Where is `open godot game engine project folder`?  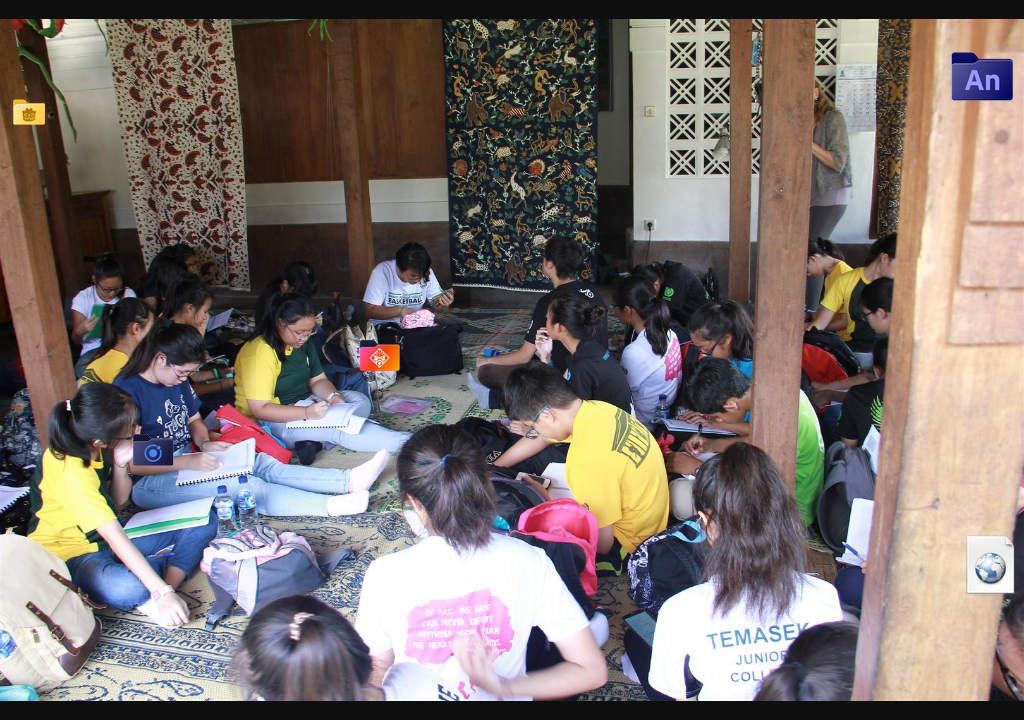
open godot game engine project folder is located at coordinates (29, 113).